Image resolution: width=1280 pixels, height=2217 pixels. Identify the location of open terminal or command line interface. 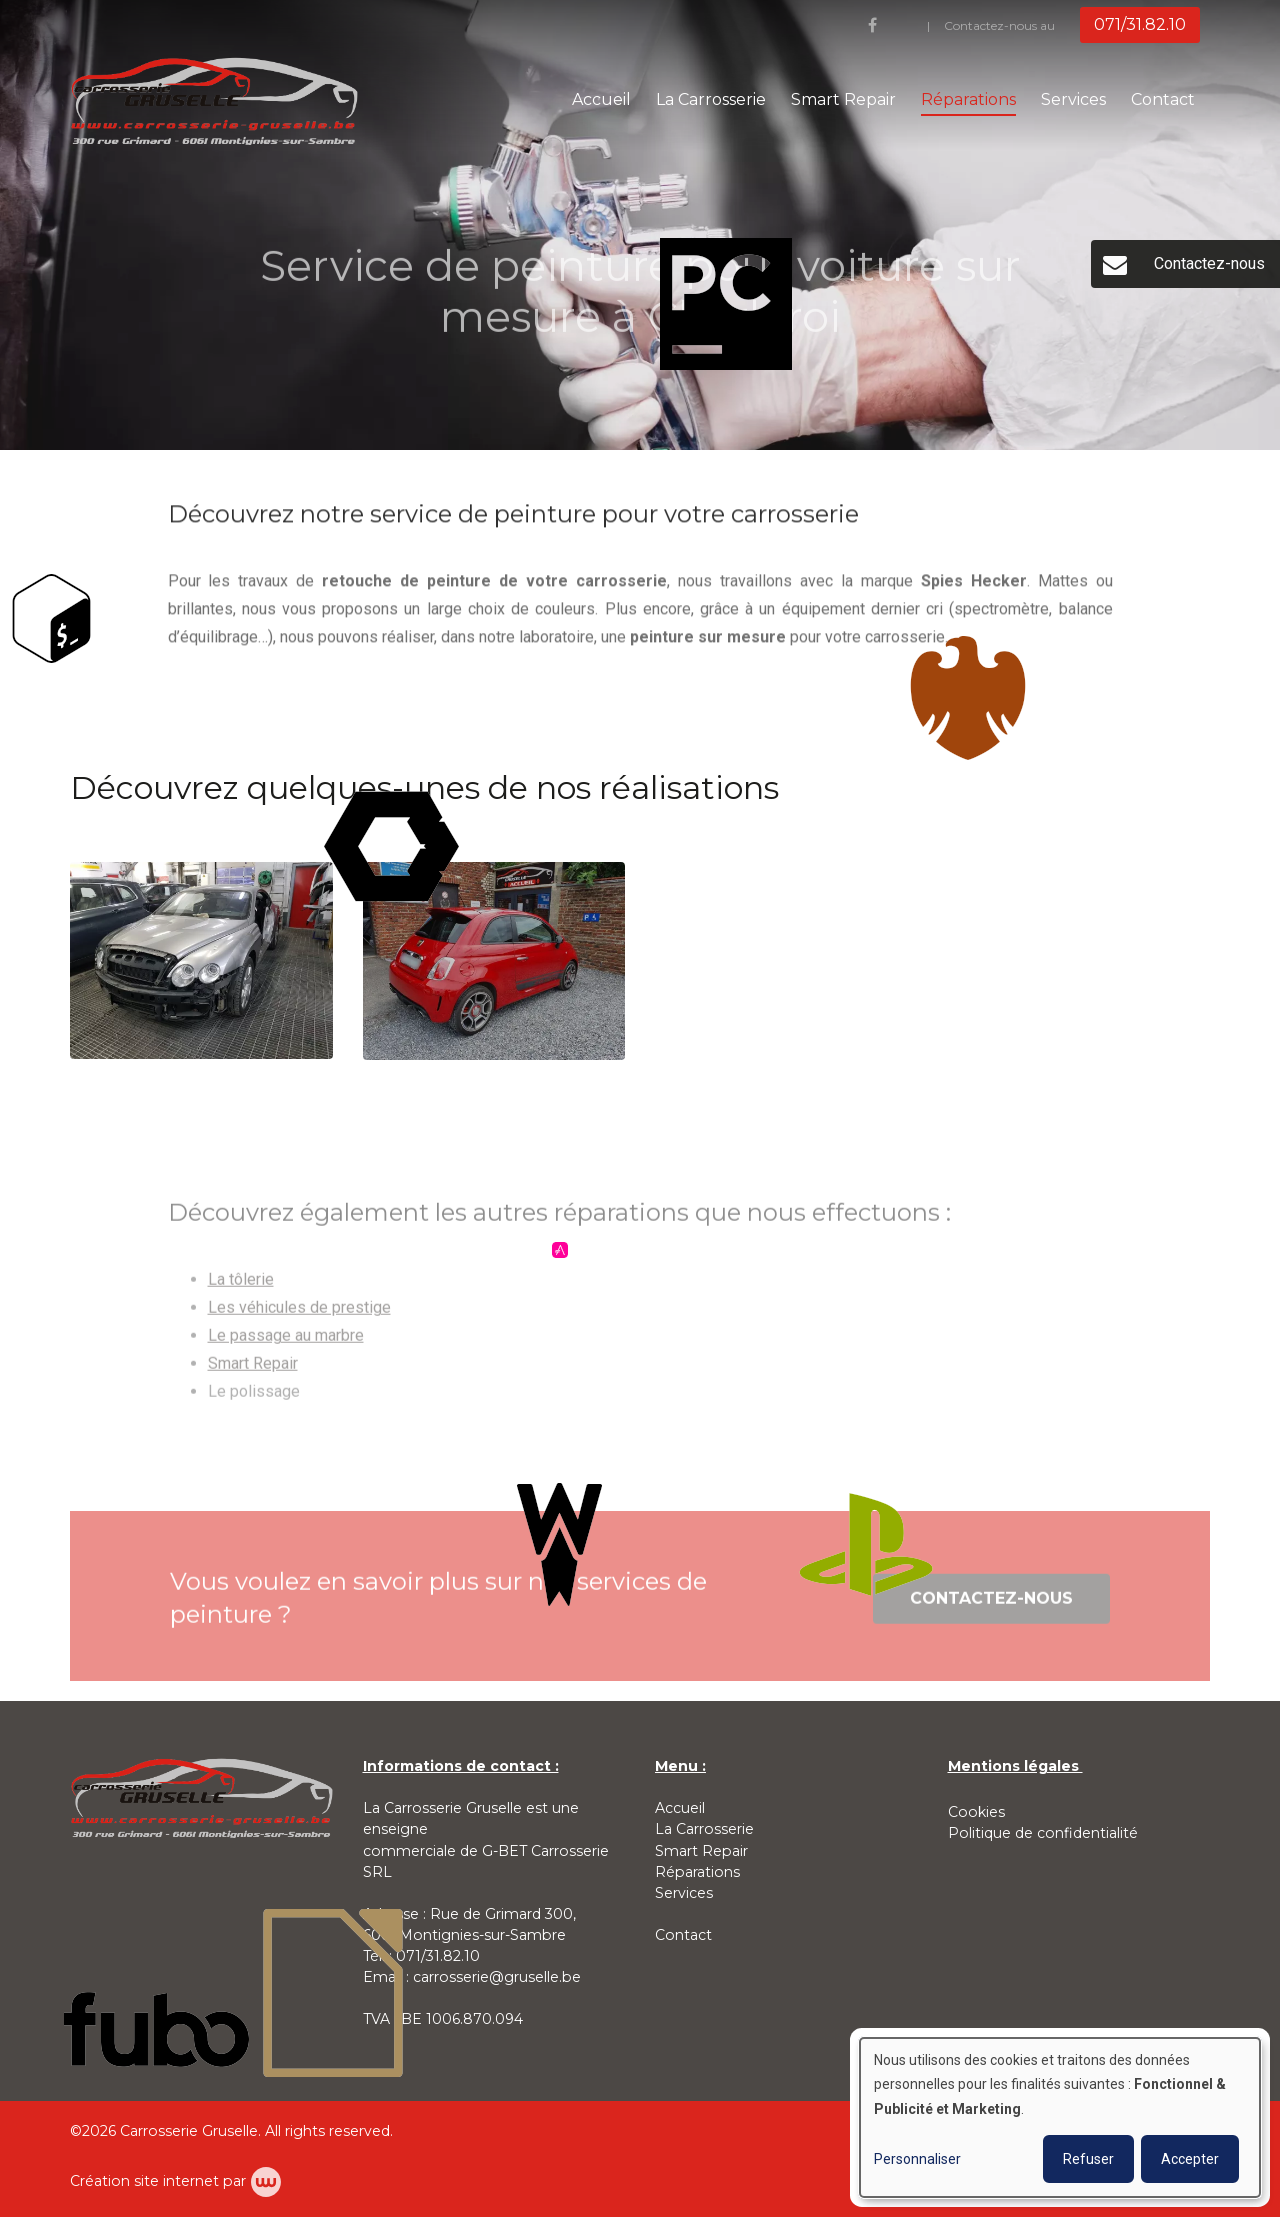
(51, 618).